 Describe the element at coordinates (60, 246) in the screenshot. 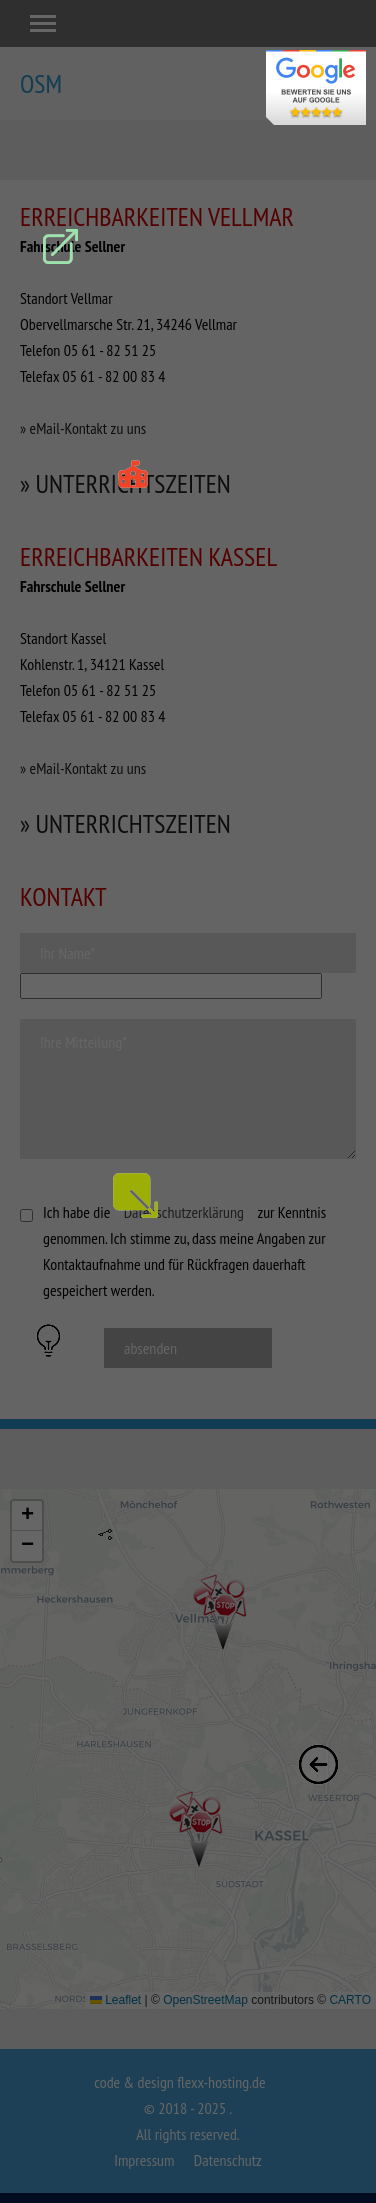

I see `open link in a new tab or window` at that location.